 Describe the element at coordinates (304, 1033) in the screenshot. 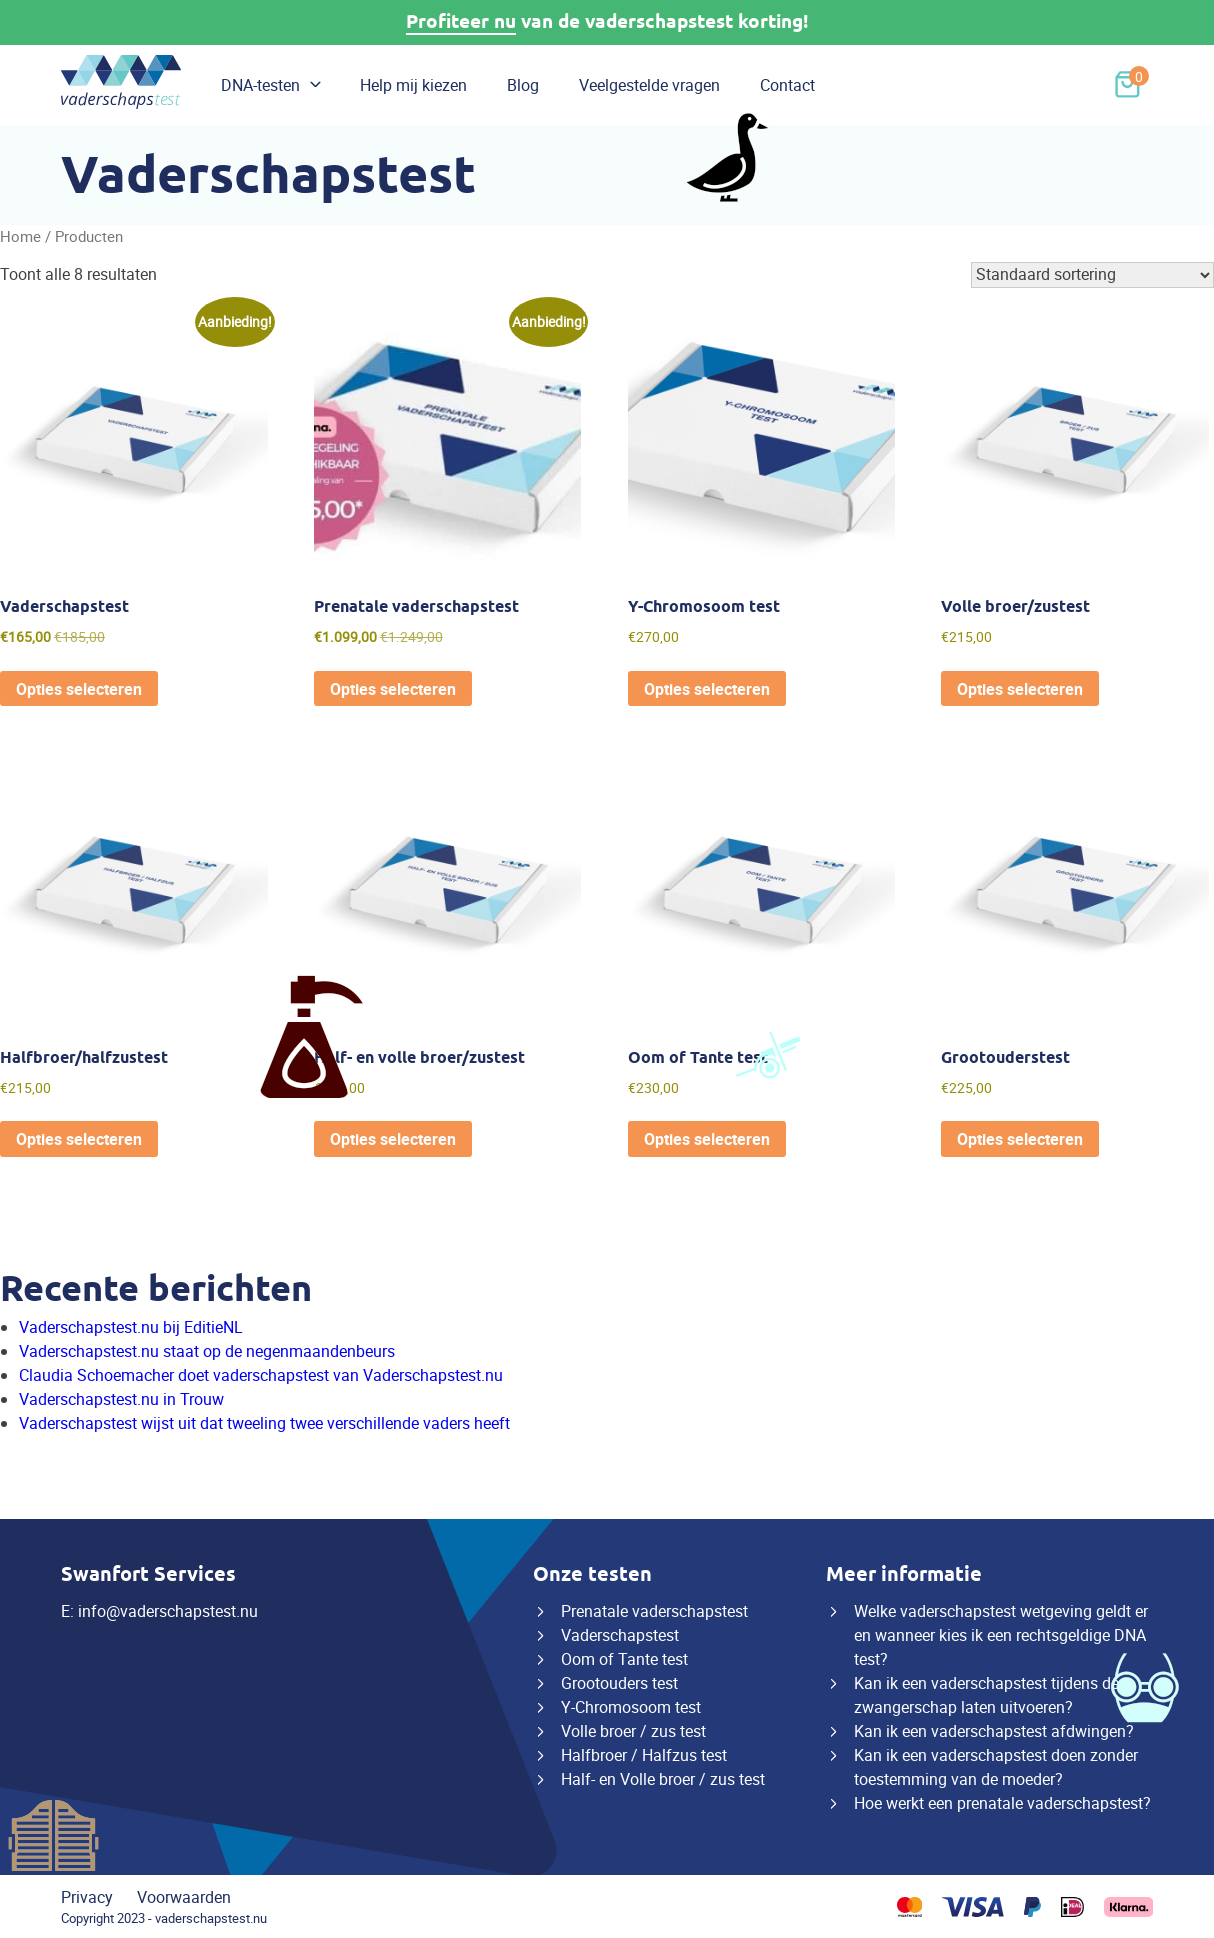

I see `indicates soap or hand washing station` at that location.